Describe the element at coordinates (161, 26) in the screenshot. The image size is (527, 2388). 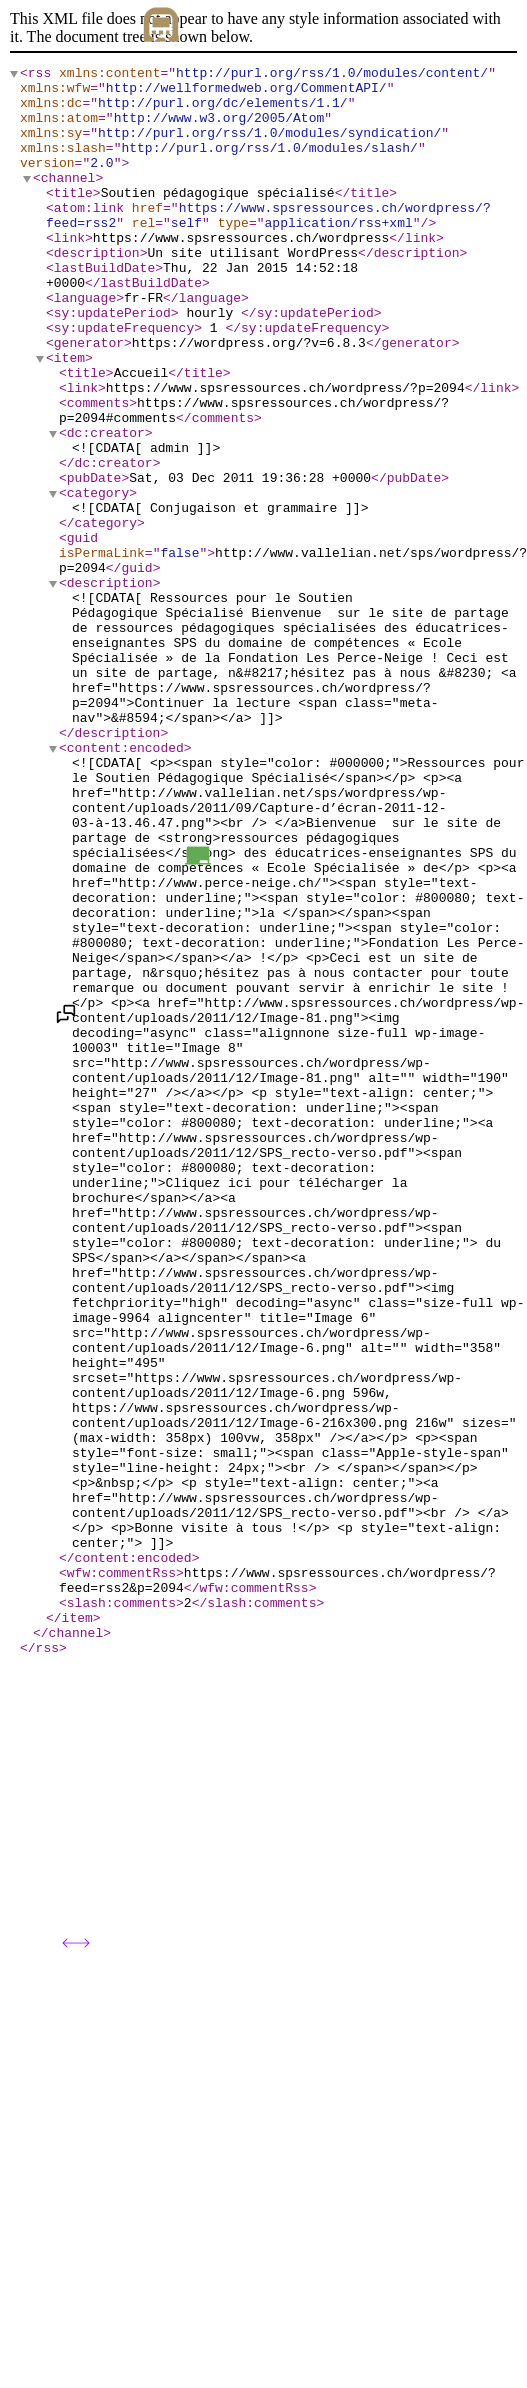
I see `access subway or metro transit information` at that location.